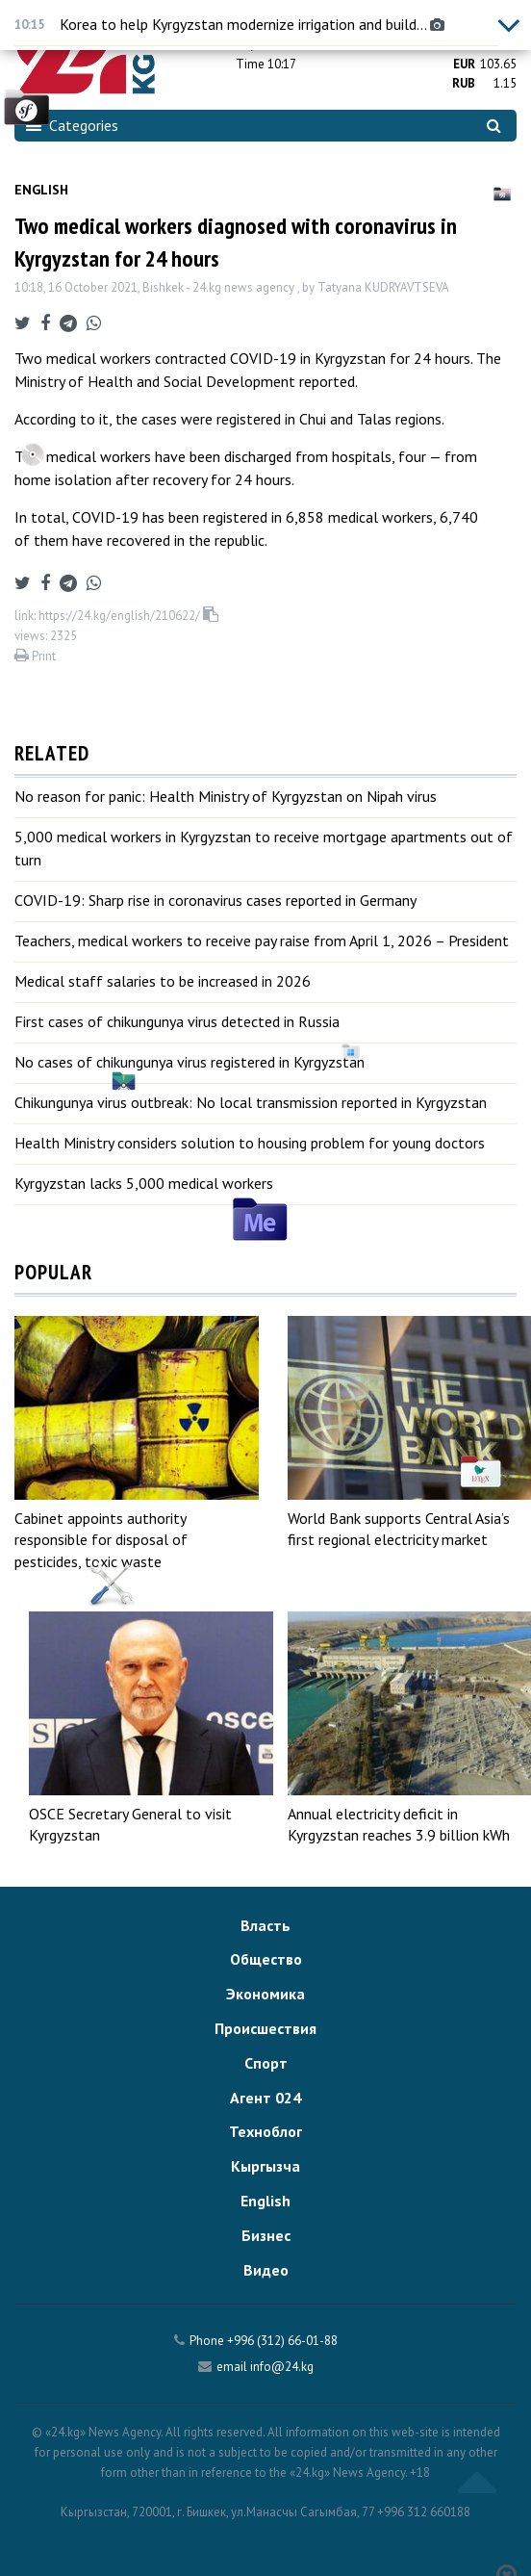 This screenshot has width=531, height=2576. I want to click on open the windows 11 system folder, so click(350, 1051).